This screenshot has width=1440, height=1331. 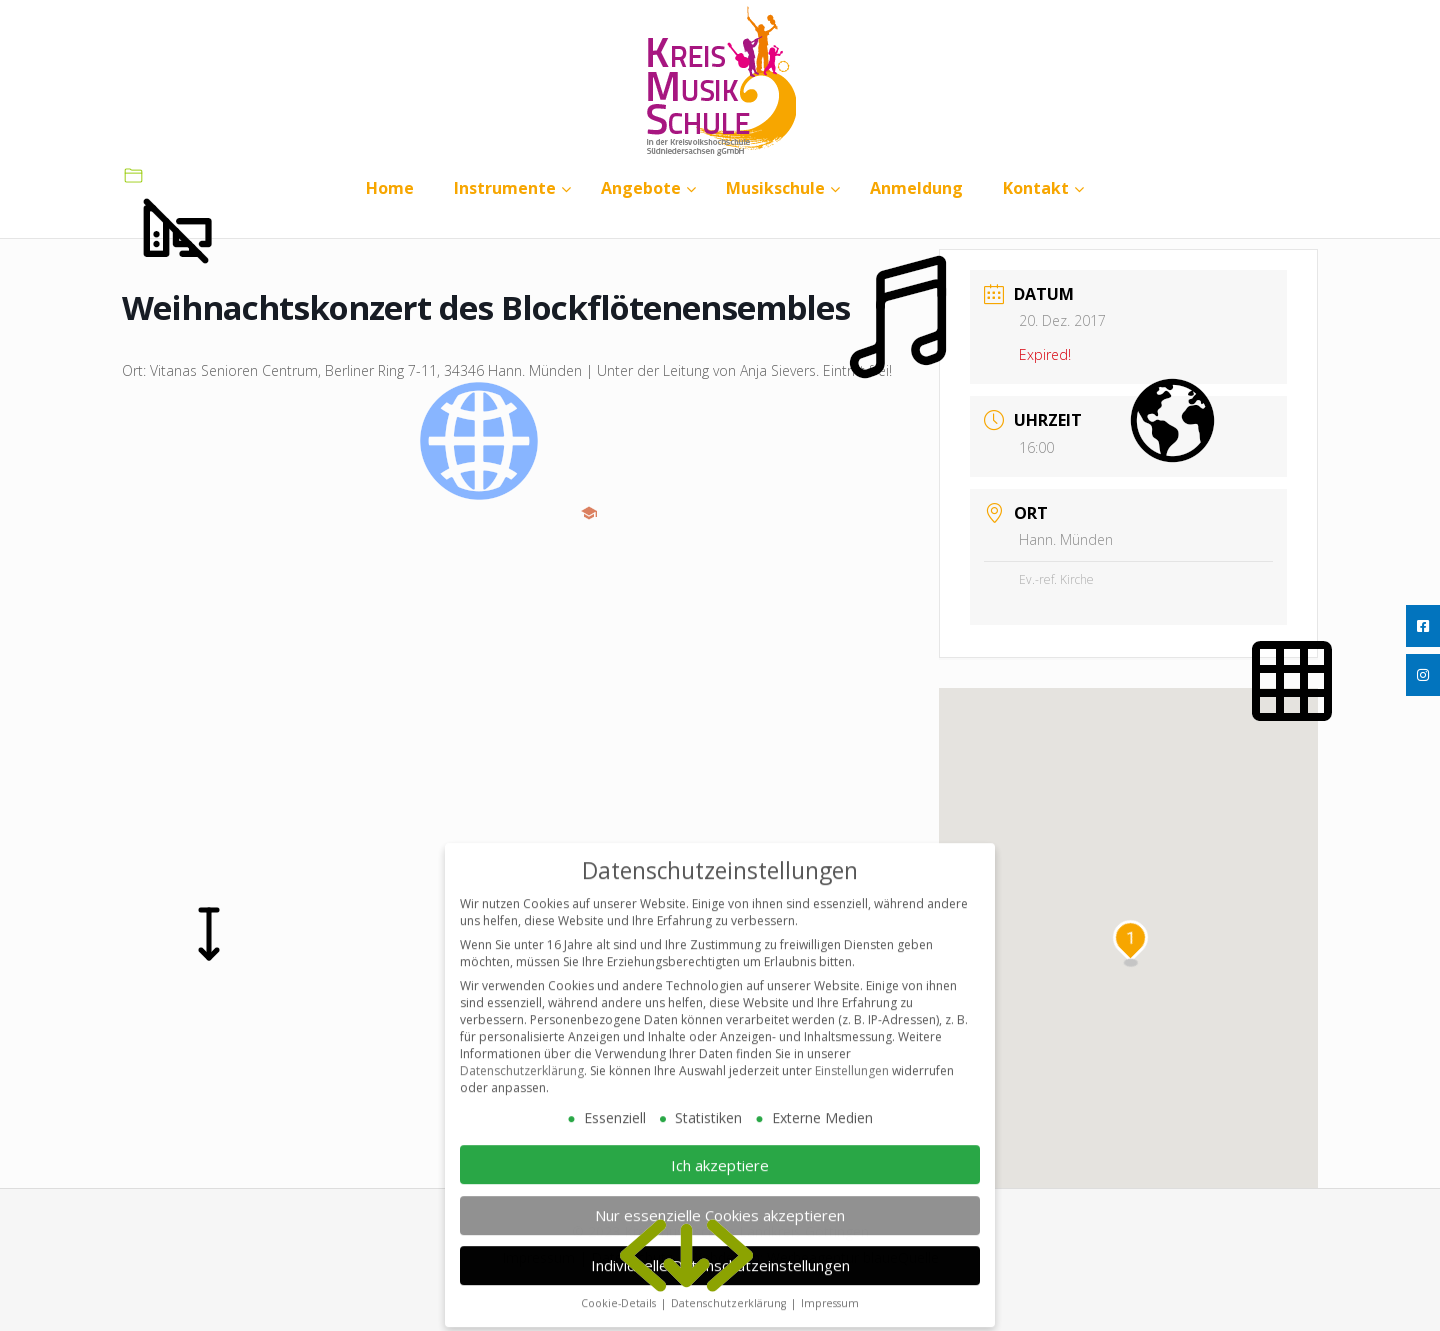 I want to click on access website or browse the web, so click(x=479, y=441).